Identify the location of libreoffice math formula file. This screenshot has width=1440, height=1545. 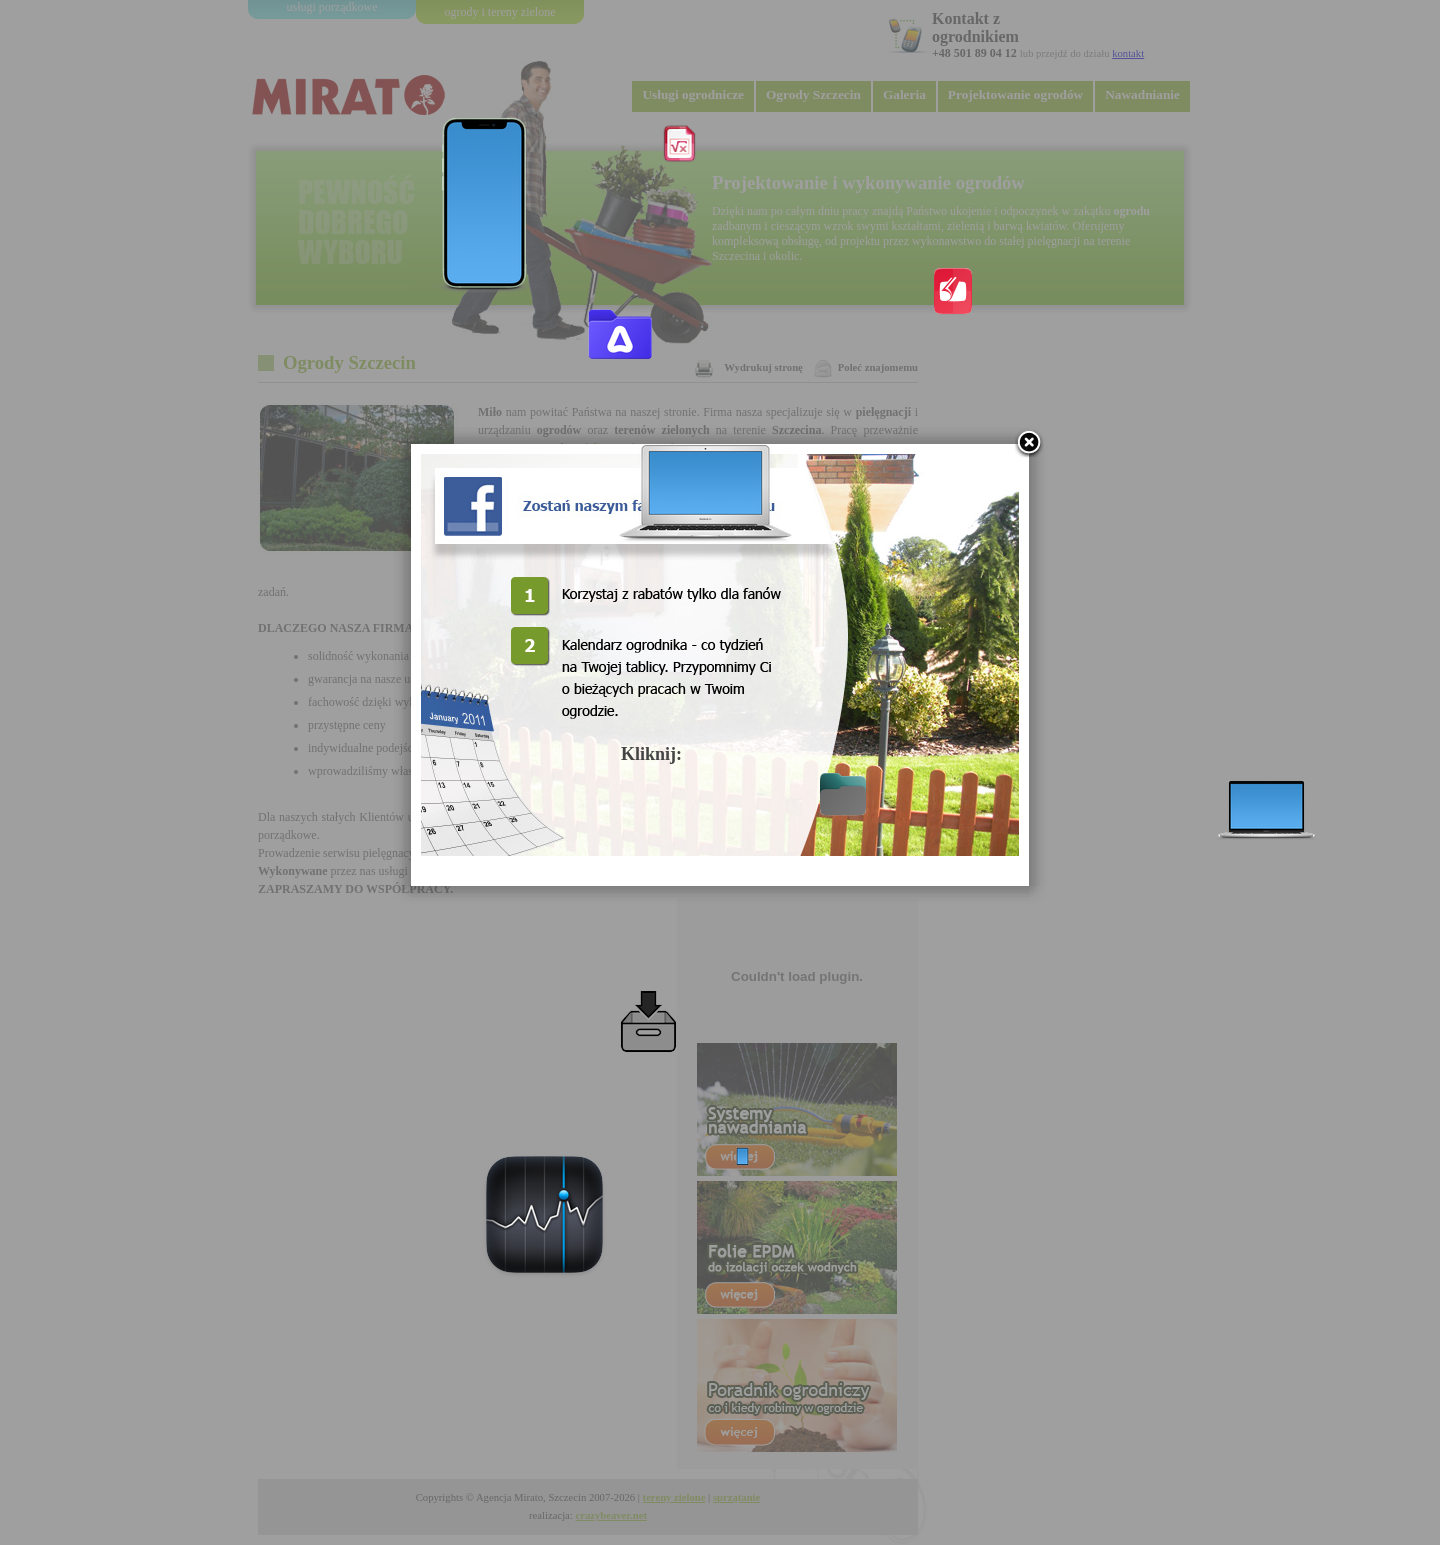
(679, 143).